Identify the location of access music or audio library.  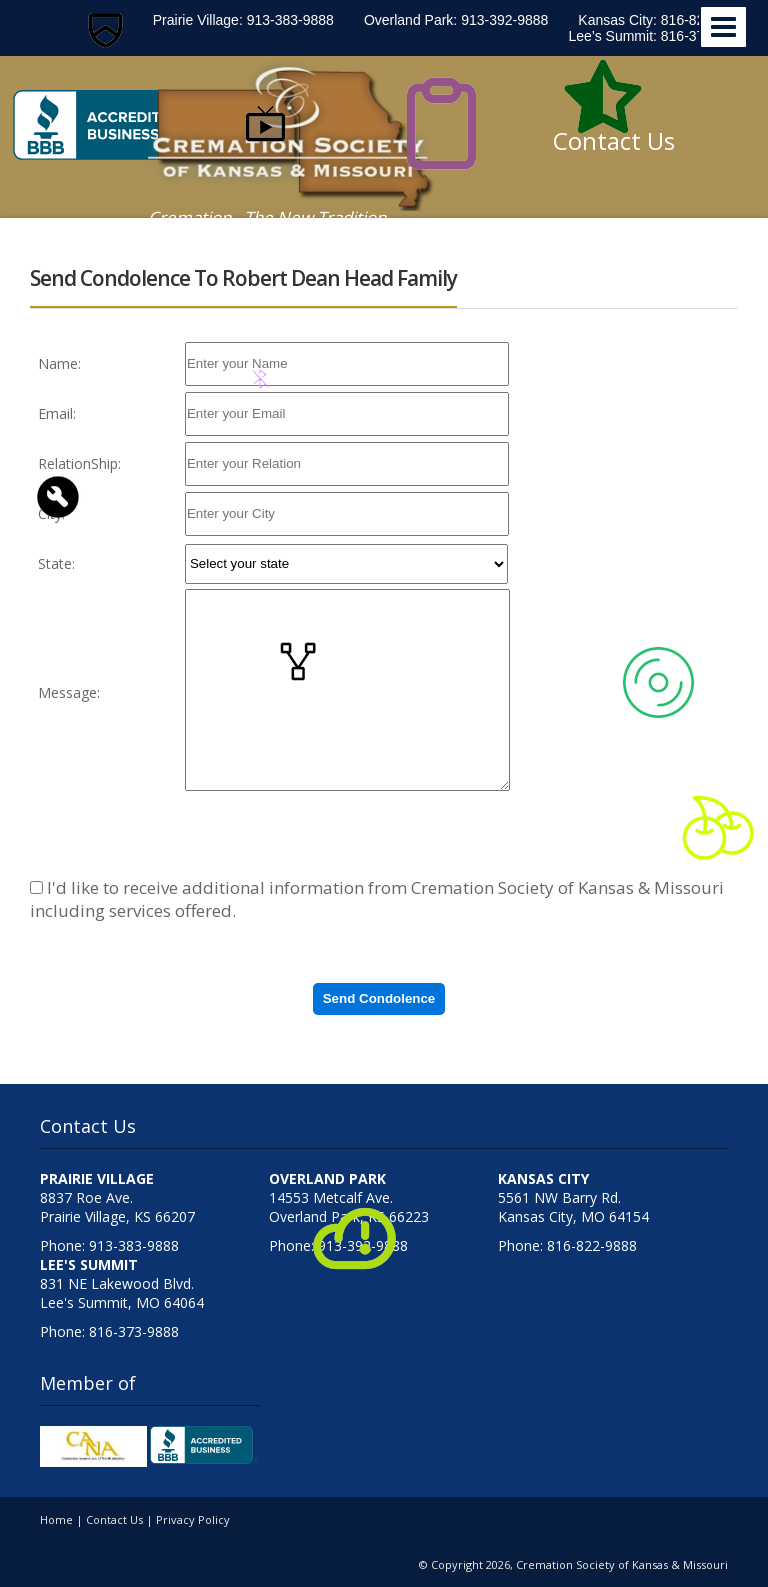
(658, 682).